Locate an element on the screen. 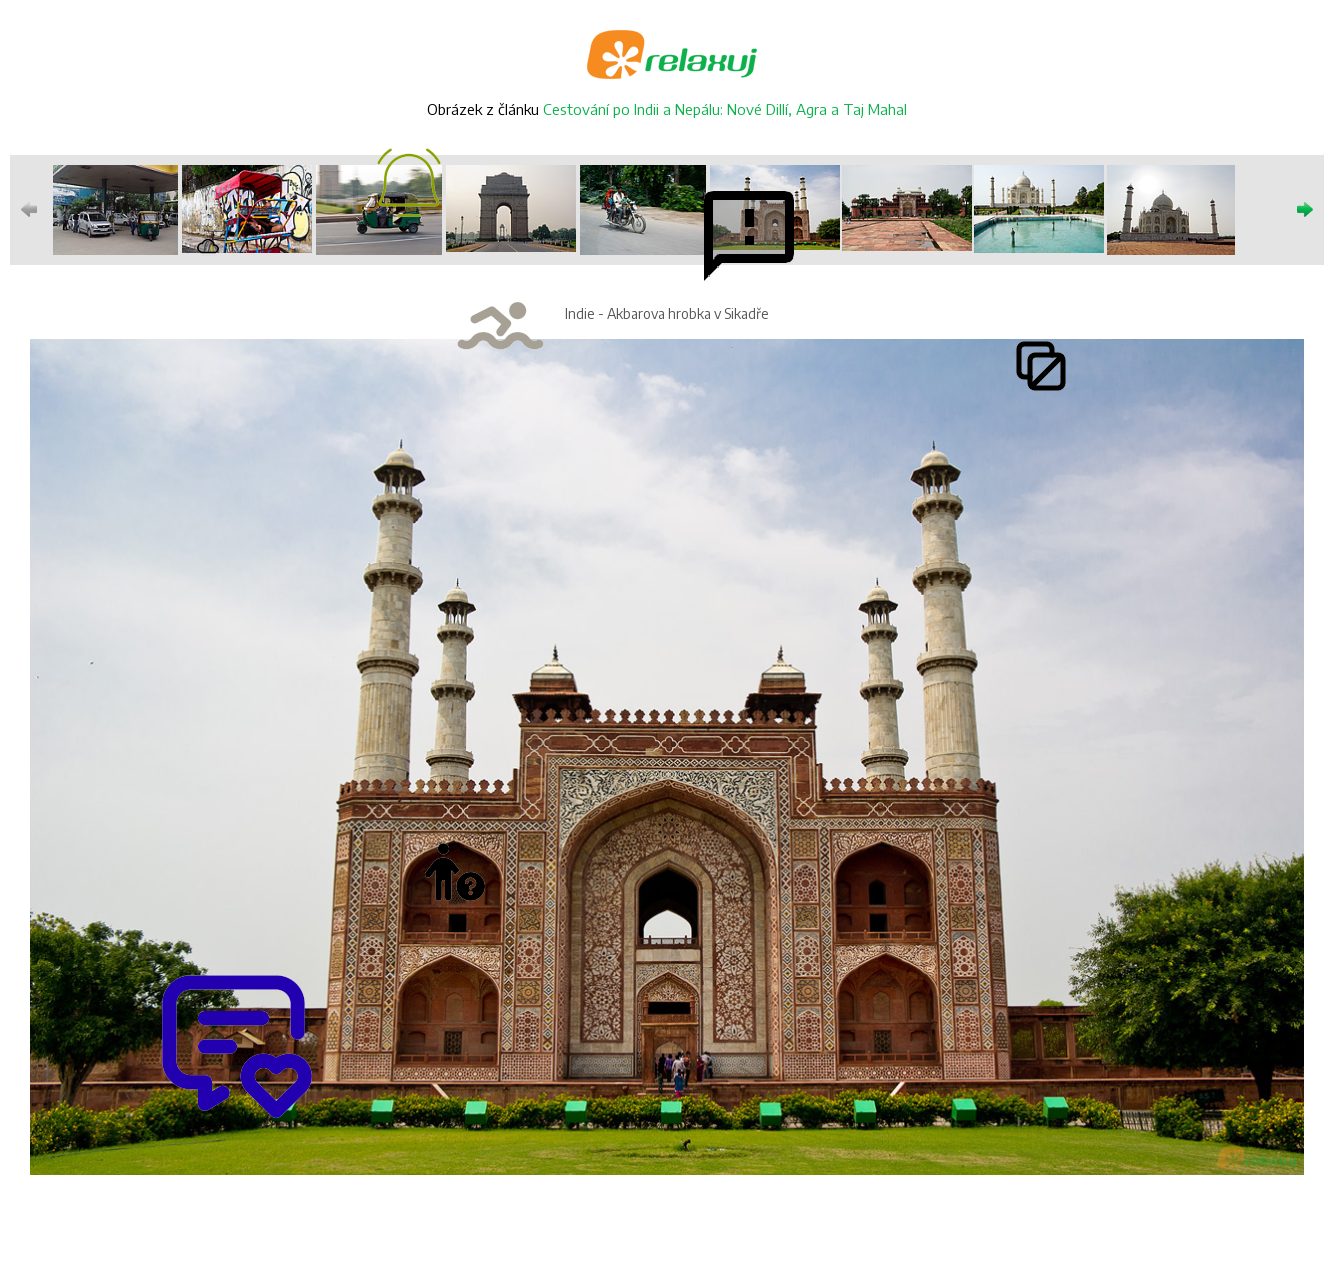 The width and height of the screenshot is (1334, 1279). access help or support about user accounts is located at coordinates (453, 872).